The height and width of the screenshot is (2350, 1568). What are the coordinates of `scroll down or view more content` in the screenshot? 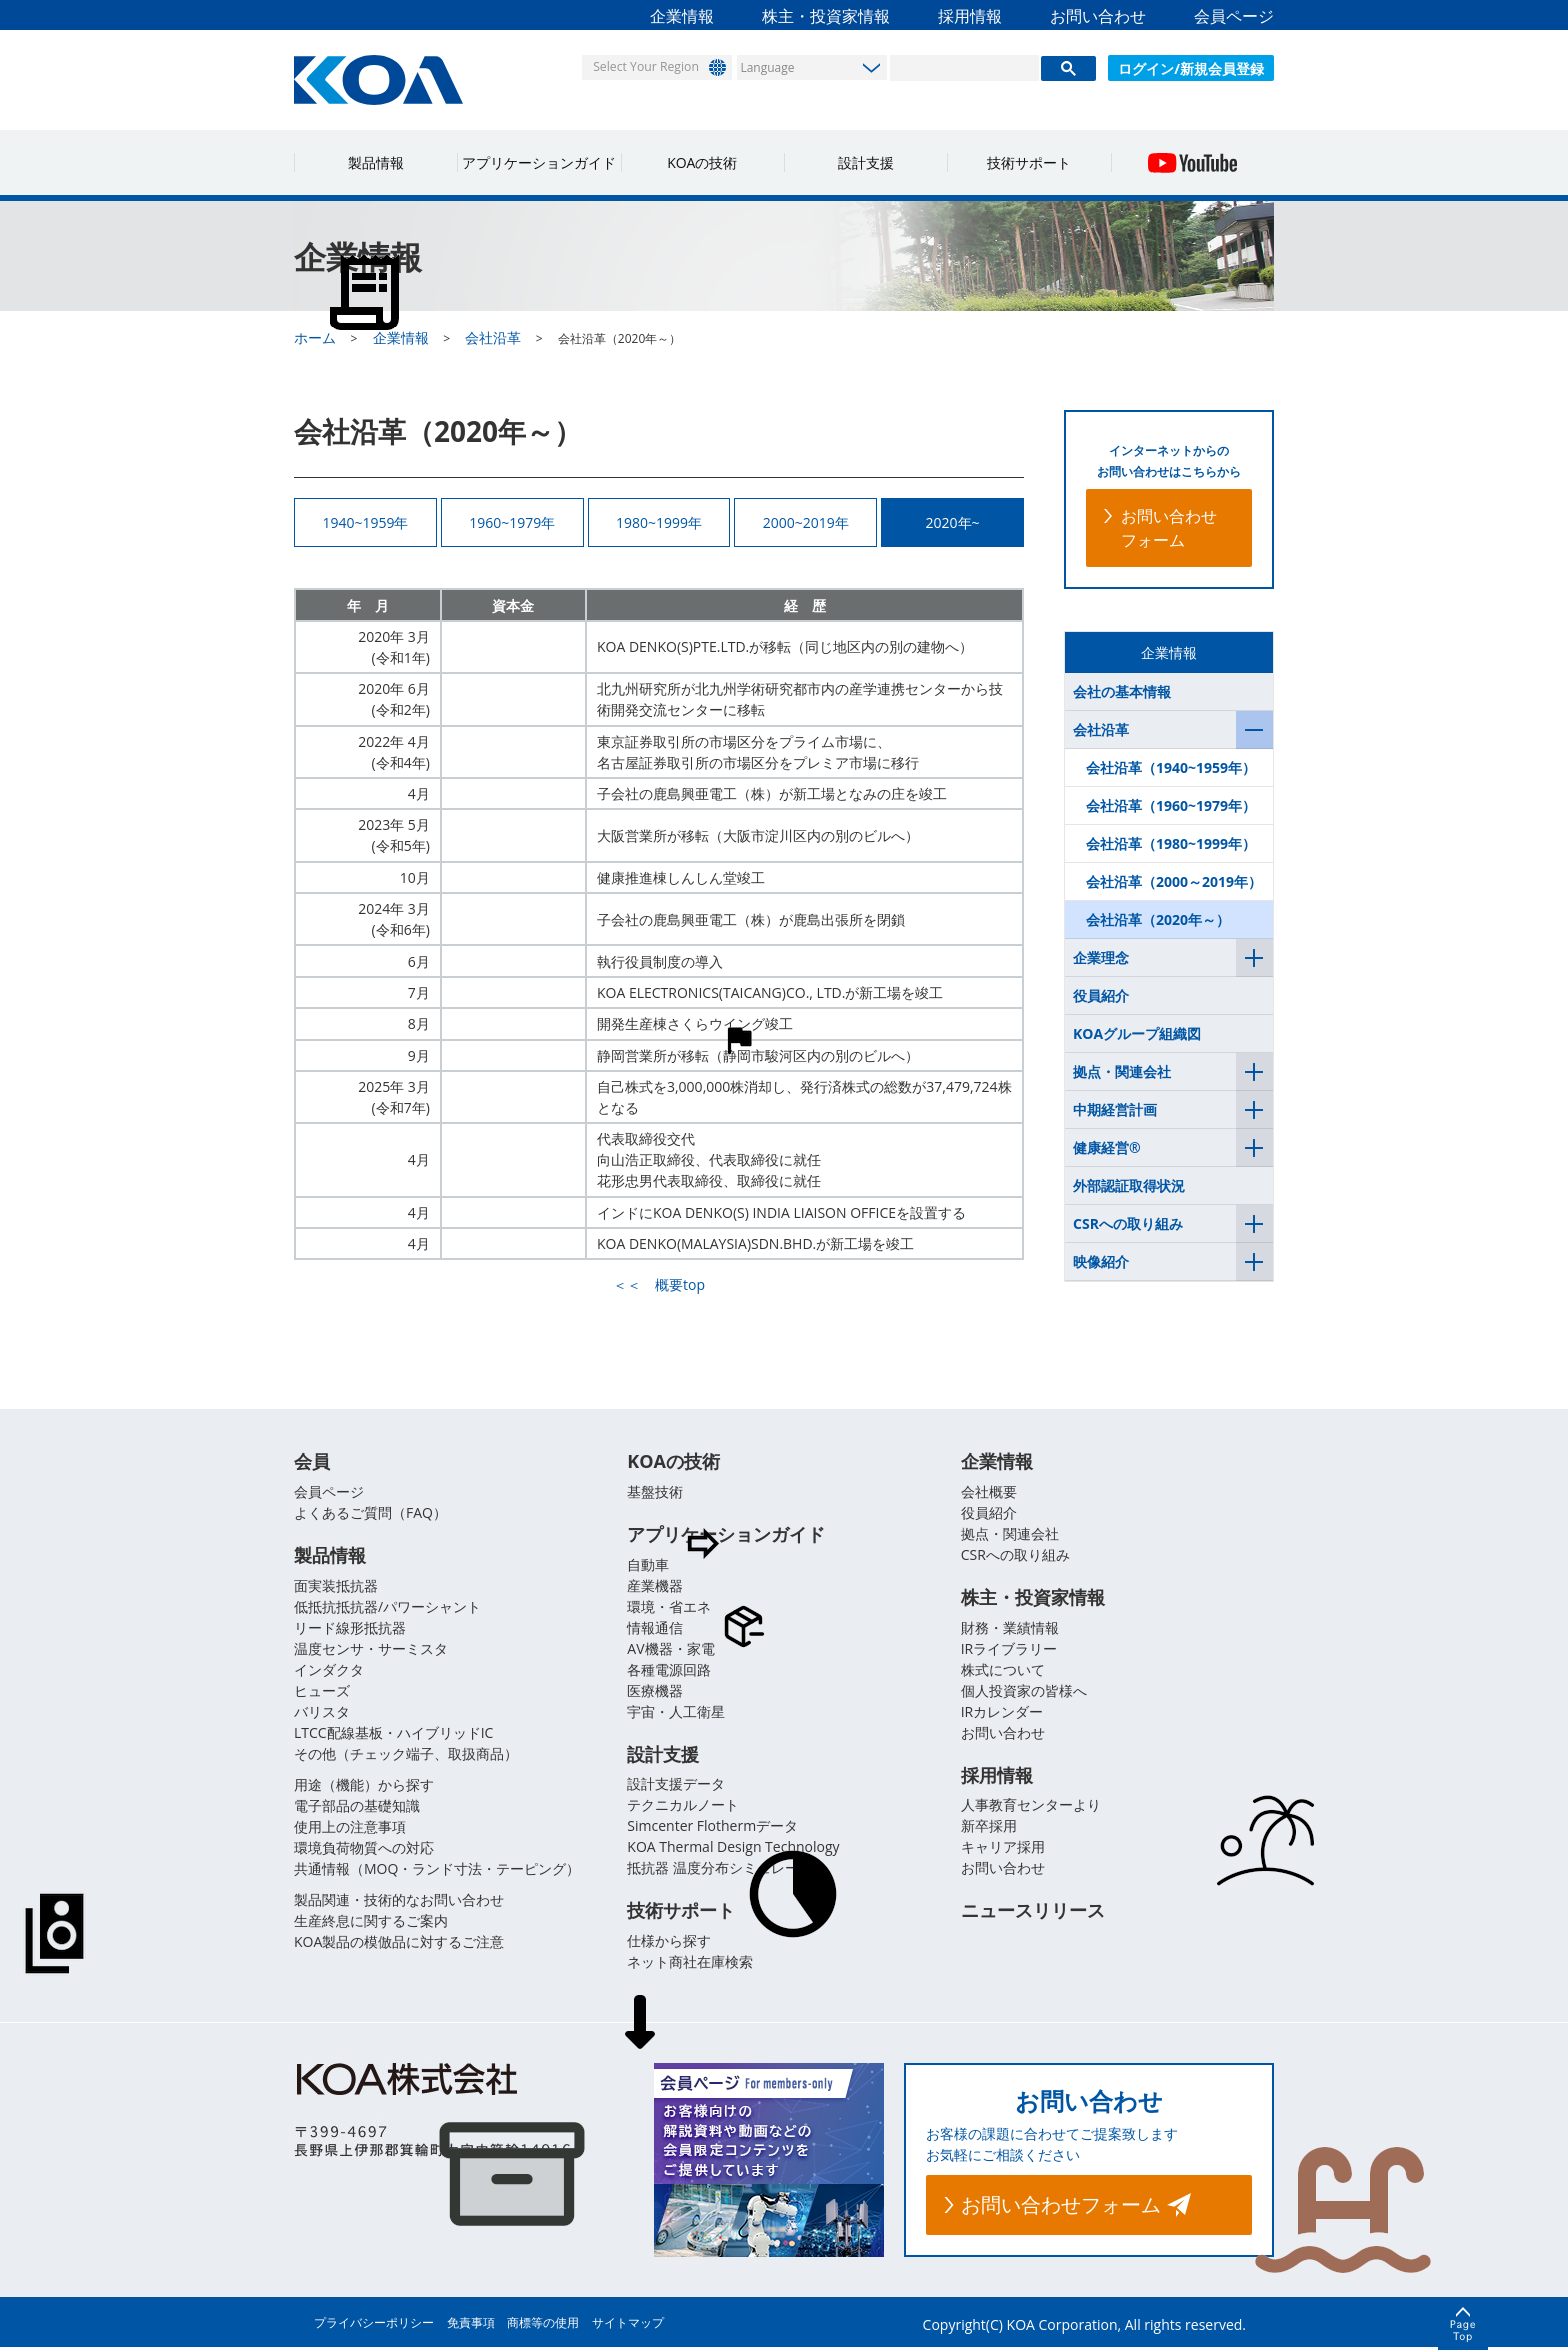 It's located at (640, 2022).